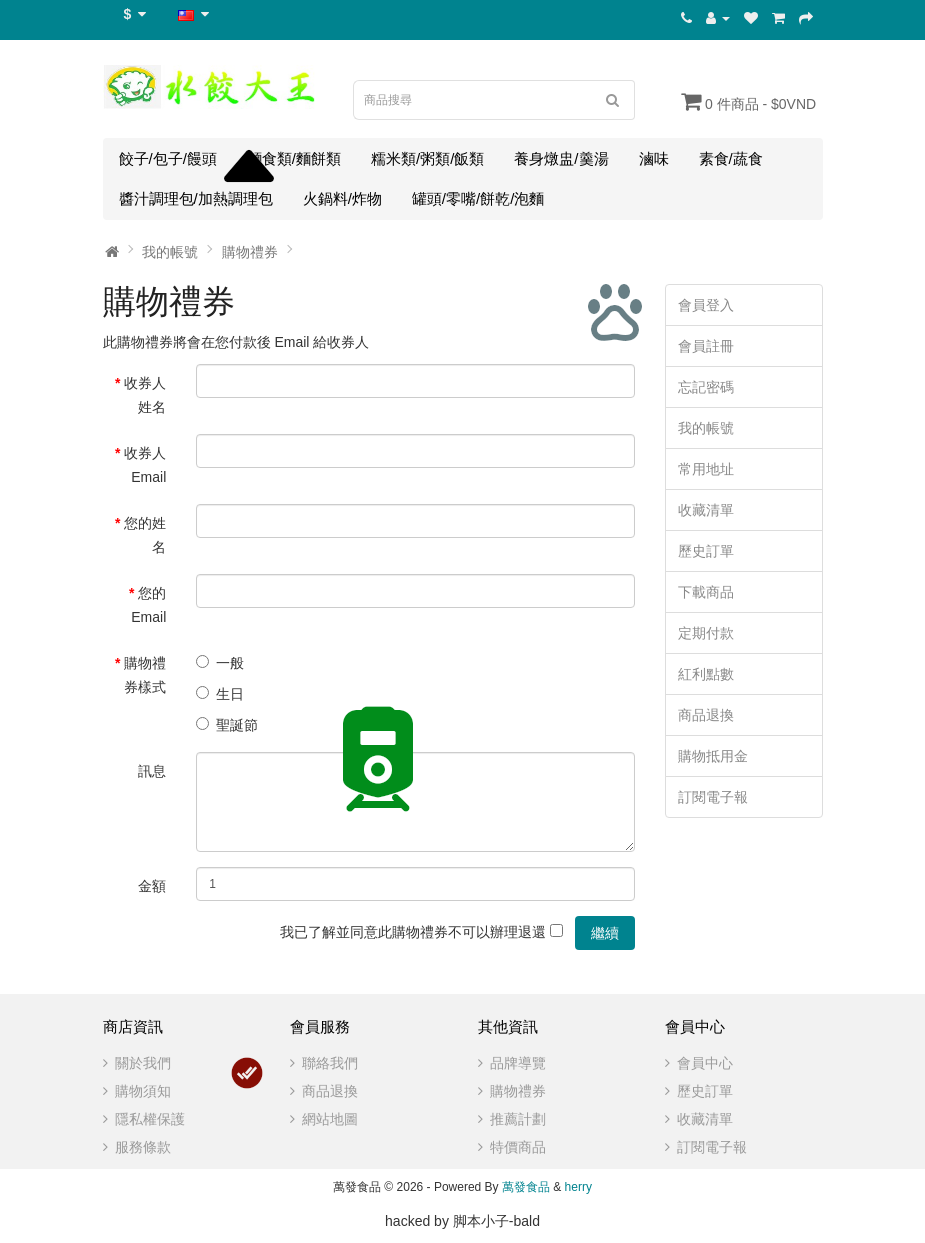 The image size is (925, 1243). I want to click on open baidu search engine, so click(615, 314).